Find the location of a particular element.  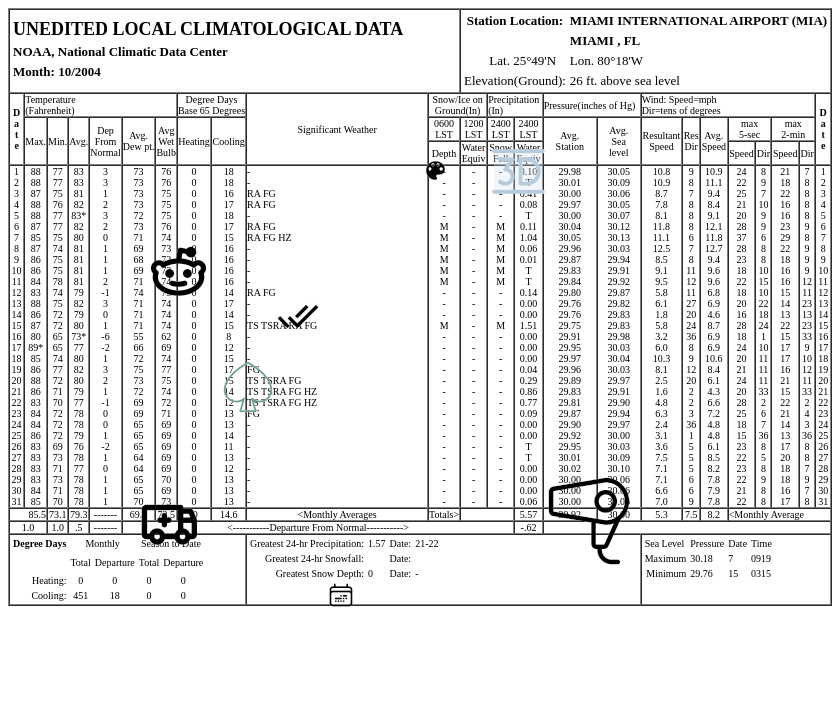

hair styling or salon services is located at coordinates (590, 516).